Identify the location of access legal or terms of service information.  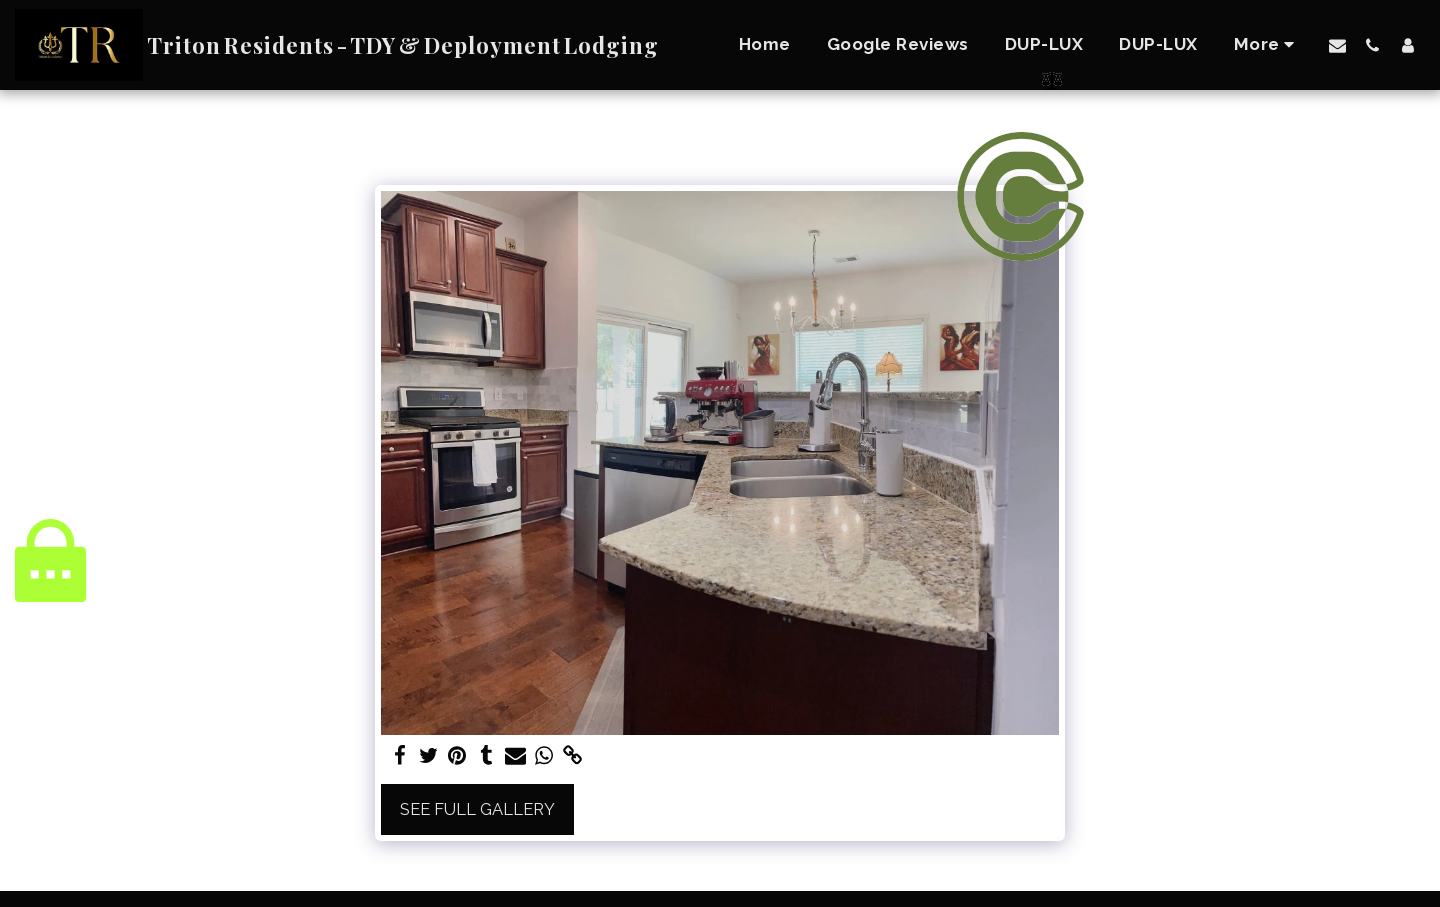
(1052, 81).